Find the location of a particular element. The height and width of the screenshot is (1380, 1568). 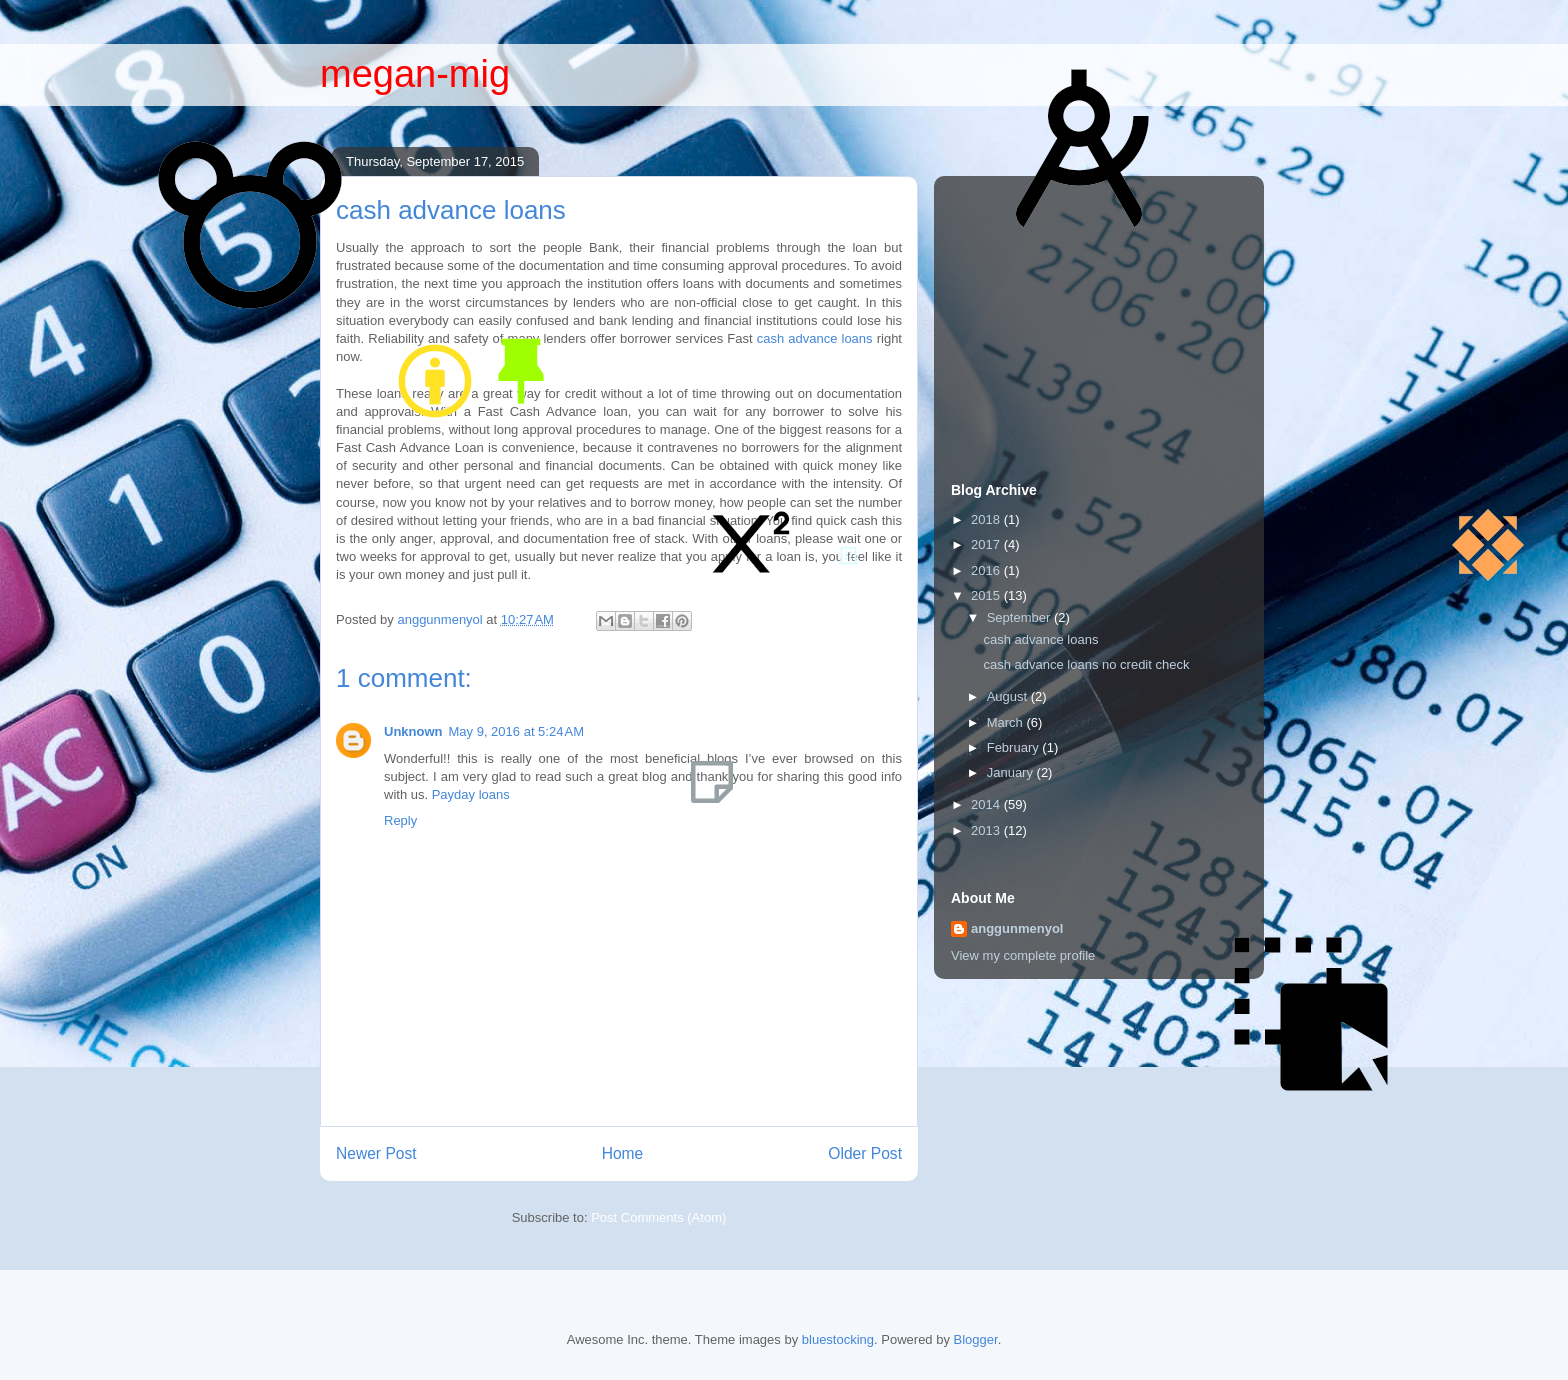

view building or office location is located at coordinates (848, 555).